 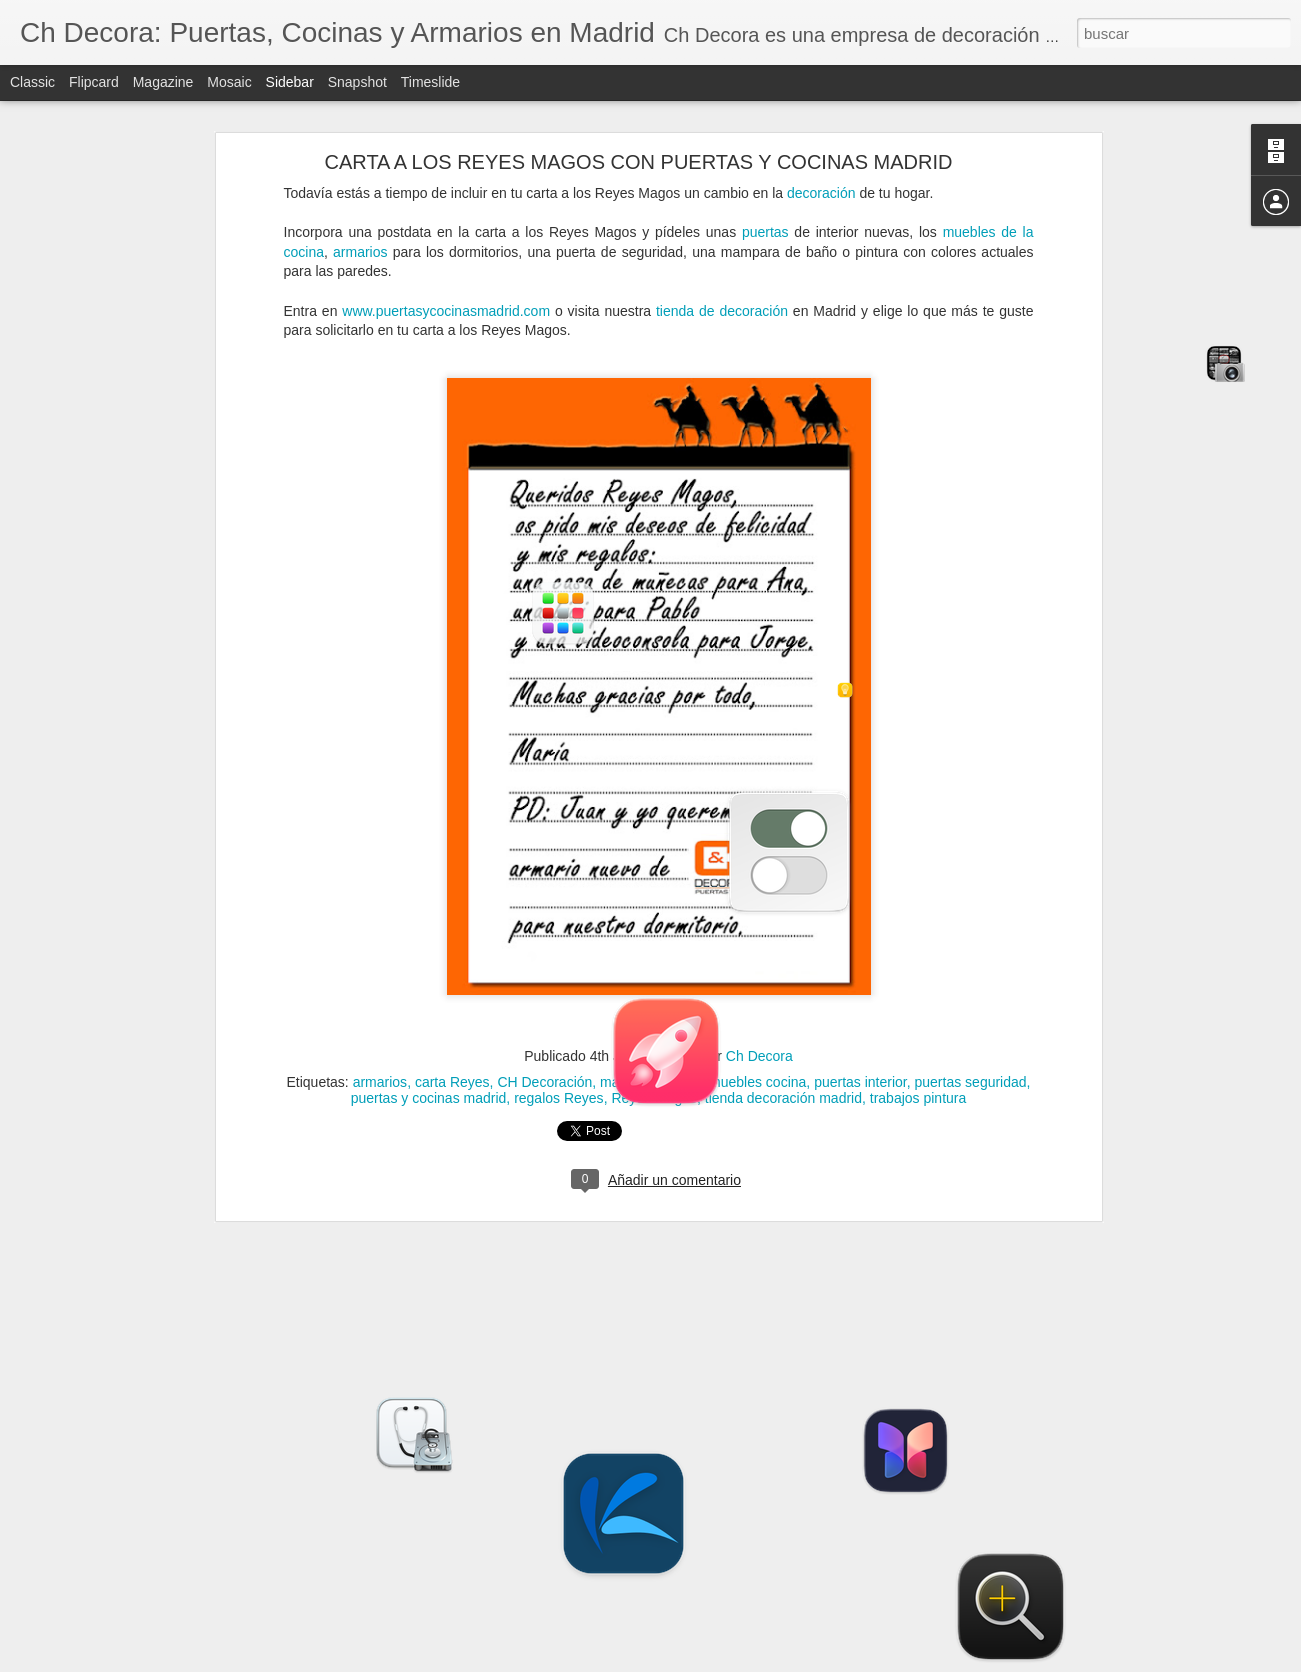 I want to click on open Image Capture to import photos from connected devices, so click(x=1224, y=363).